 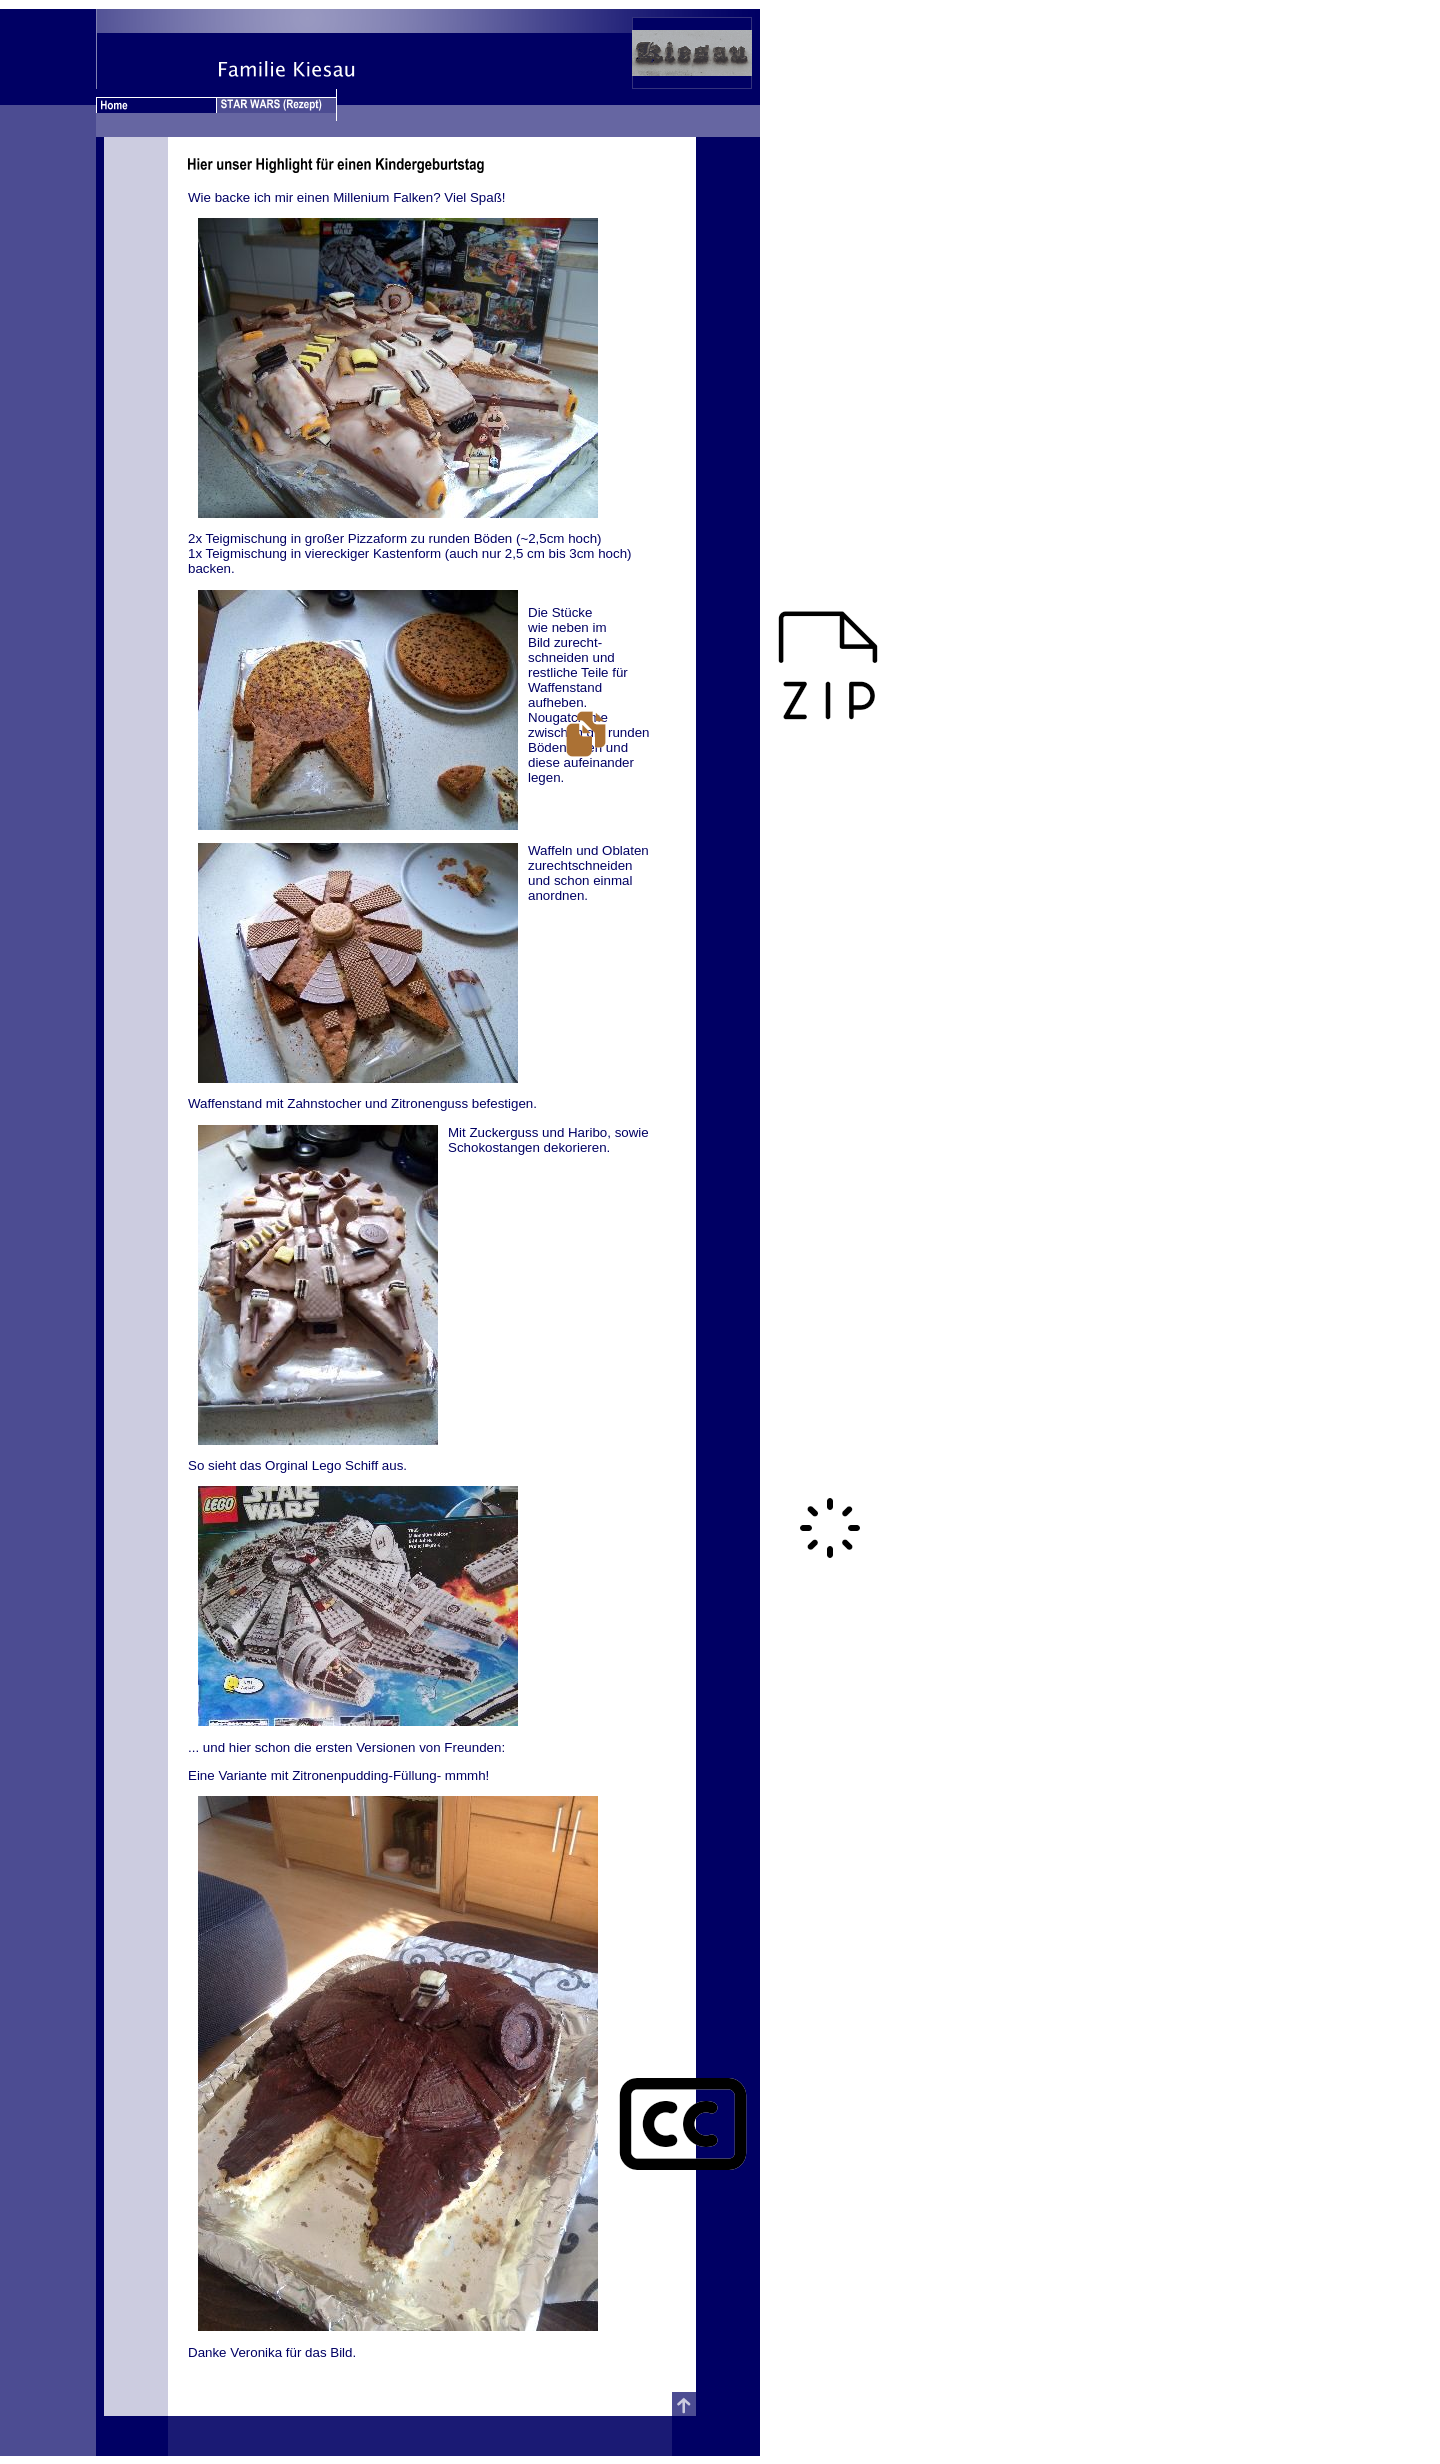 What do you see at coordinates (586, 734) in the screenshot?
I see `view all documents` at bounding box center [586, 734].